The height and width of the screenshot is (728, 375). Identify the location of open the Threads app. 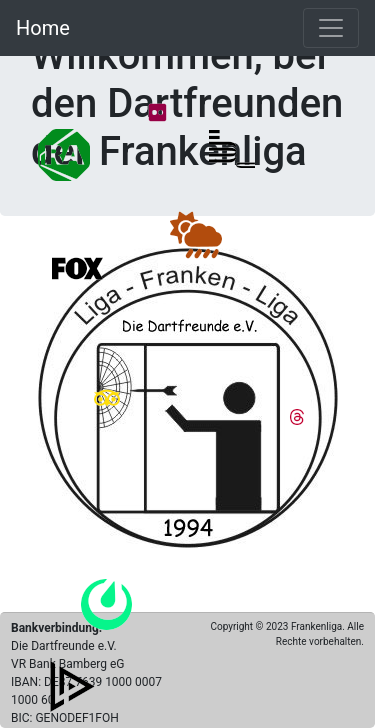
(297, 417).